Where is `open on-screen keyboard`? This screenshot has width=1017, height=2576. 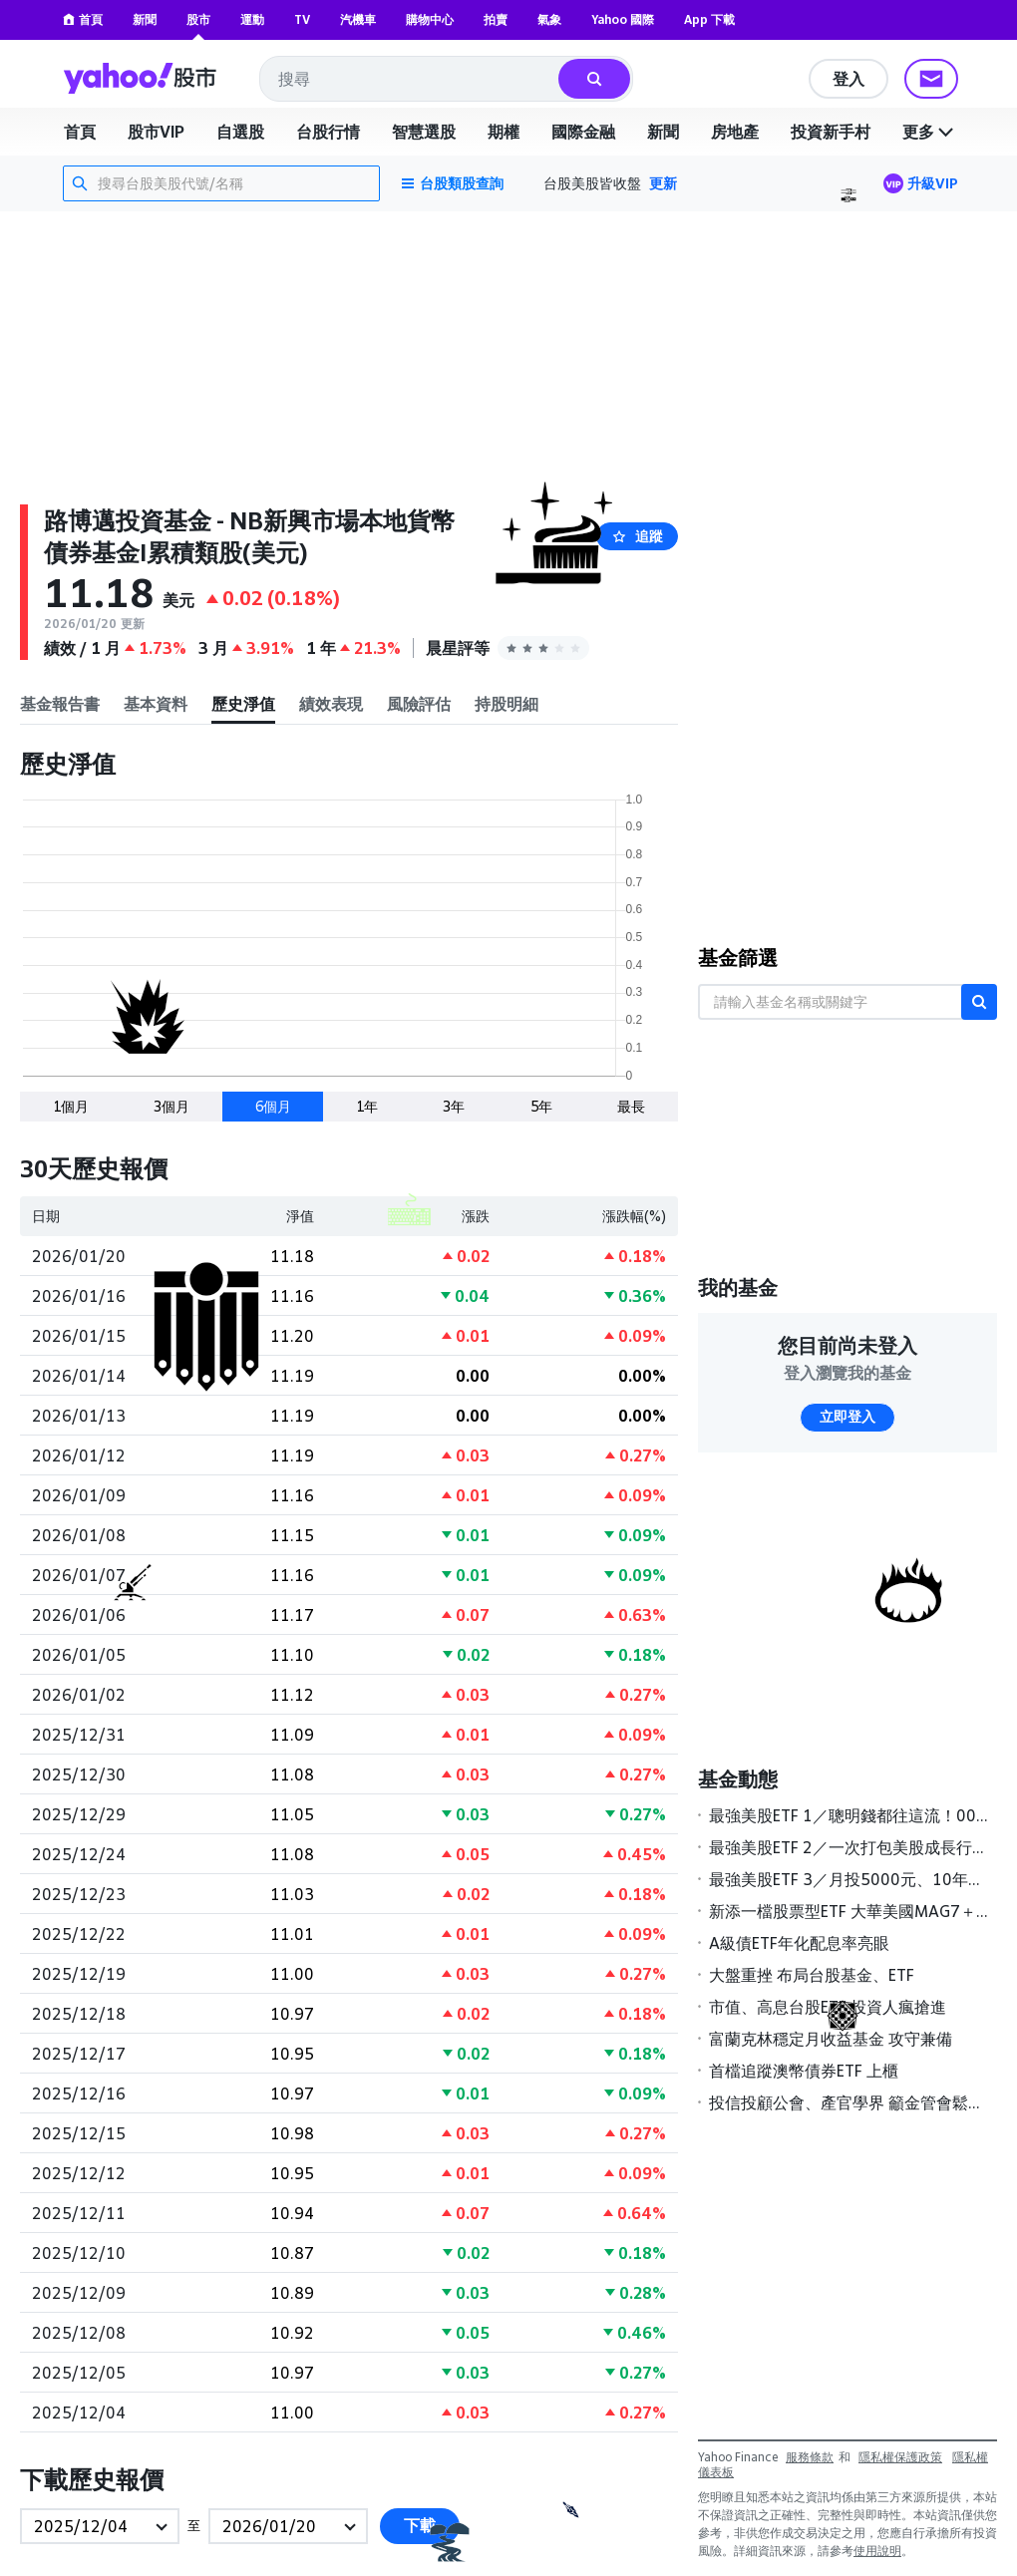 open on-screen keyboard is located at coordinates (409, 1216).